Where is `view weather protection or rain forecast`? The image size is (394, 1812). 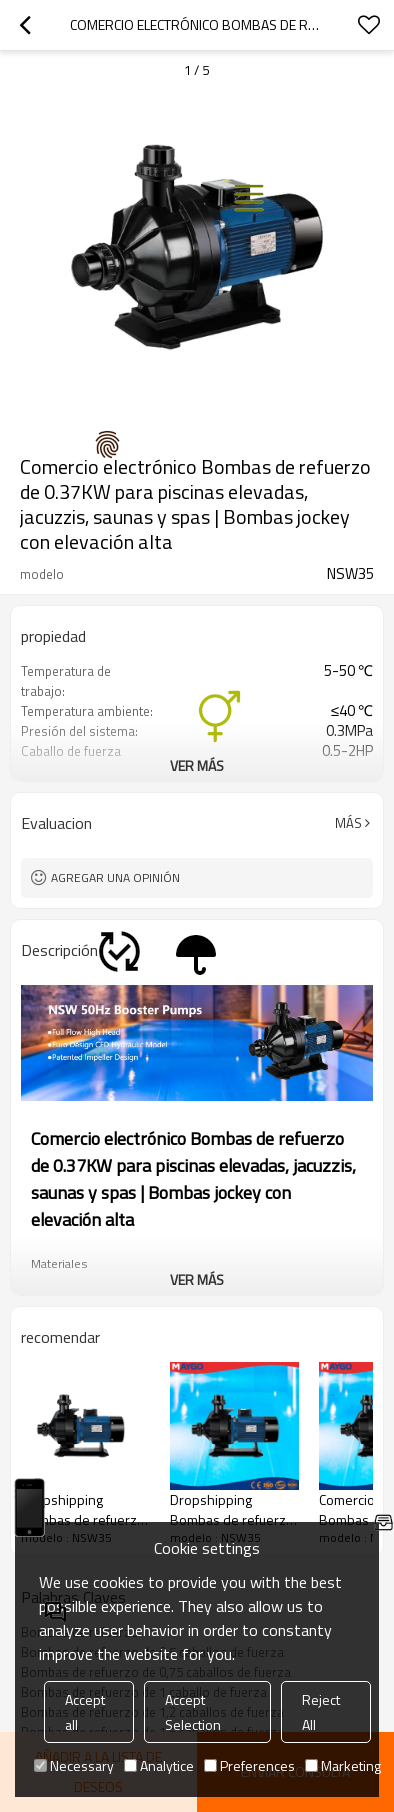
view weather protection or rain forecast is located at coordinates (196, 955).